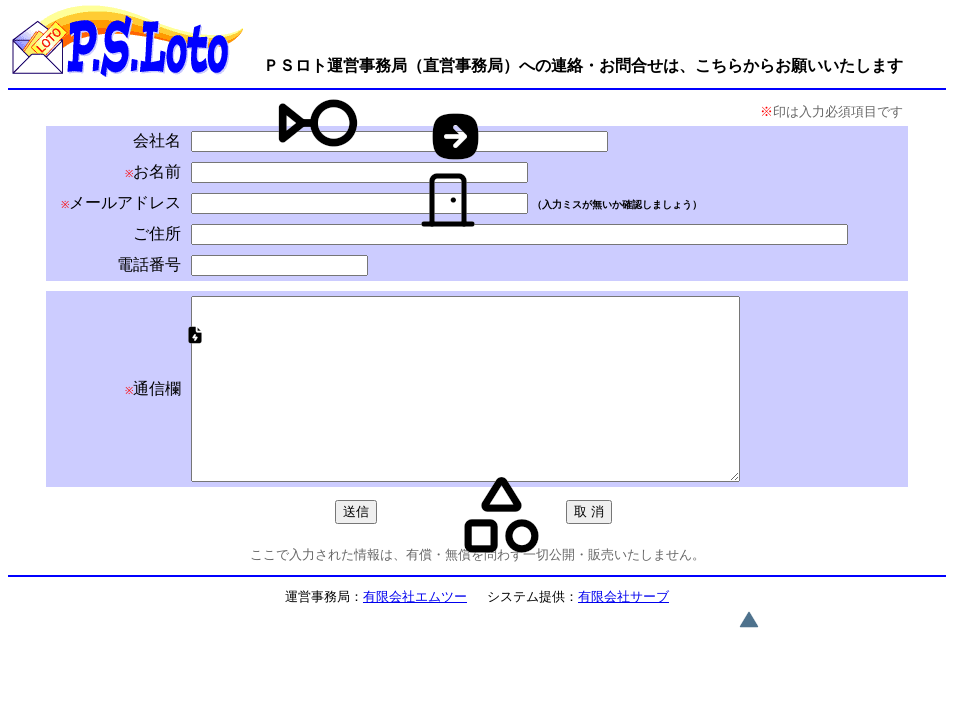 Image resolution: width=954 pixels, height=720 pixels. What do you see at coordinates (318, 123) in the screenshot?
I see `select third gender or non-binary option` at bounding box center [318, 123].